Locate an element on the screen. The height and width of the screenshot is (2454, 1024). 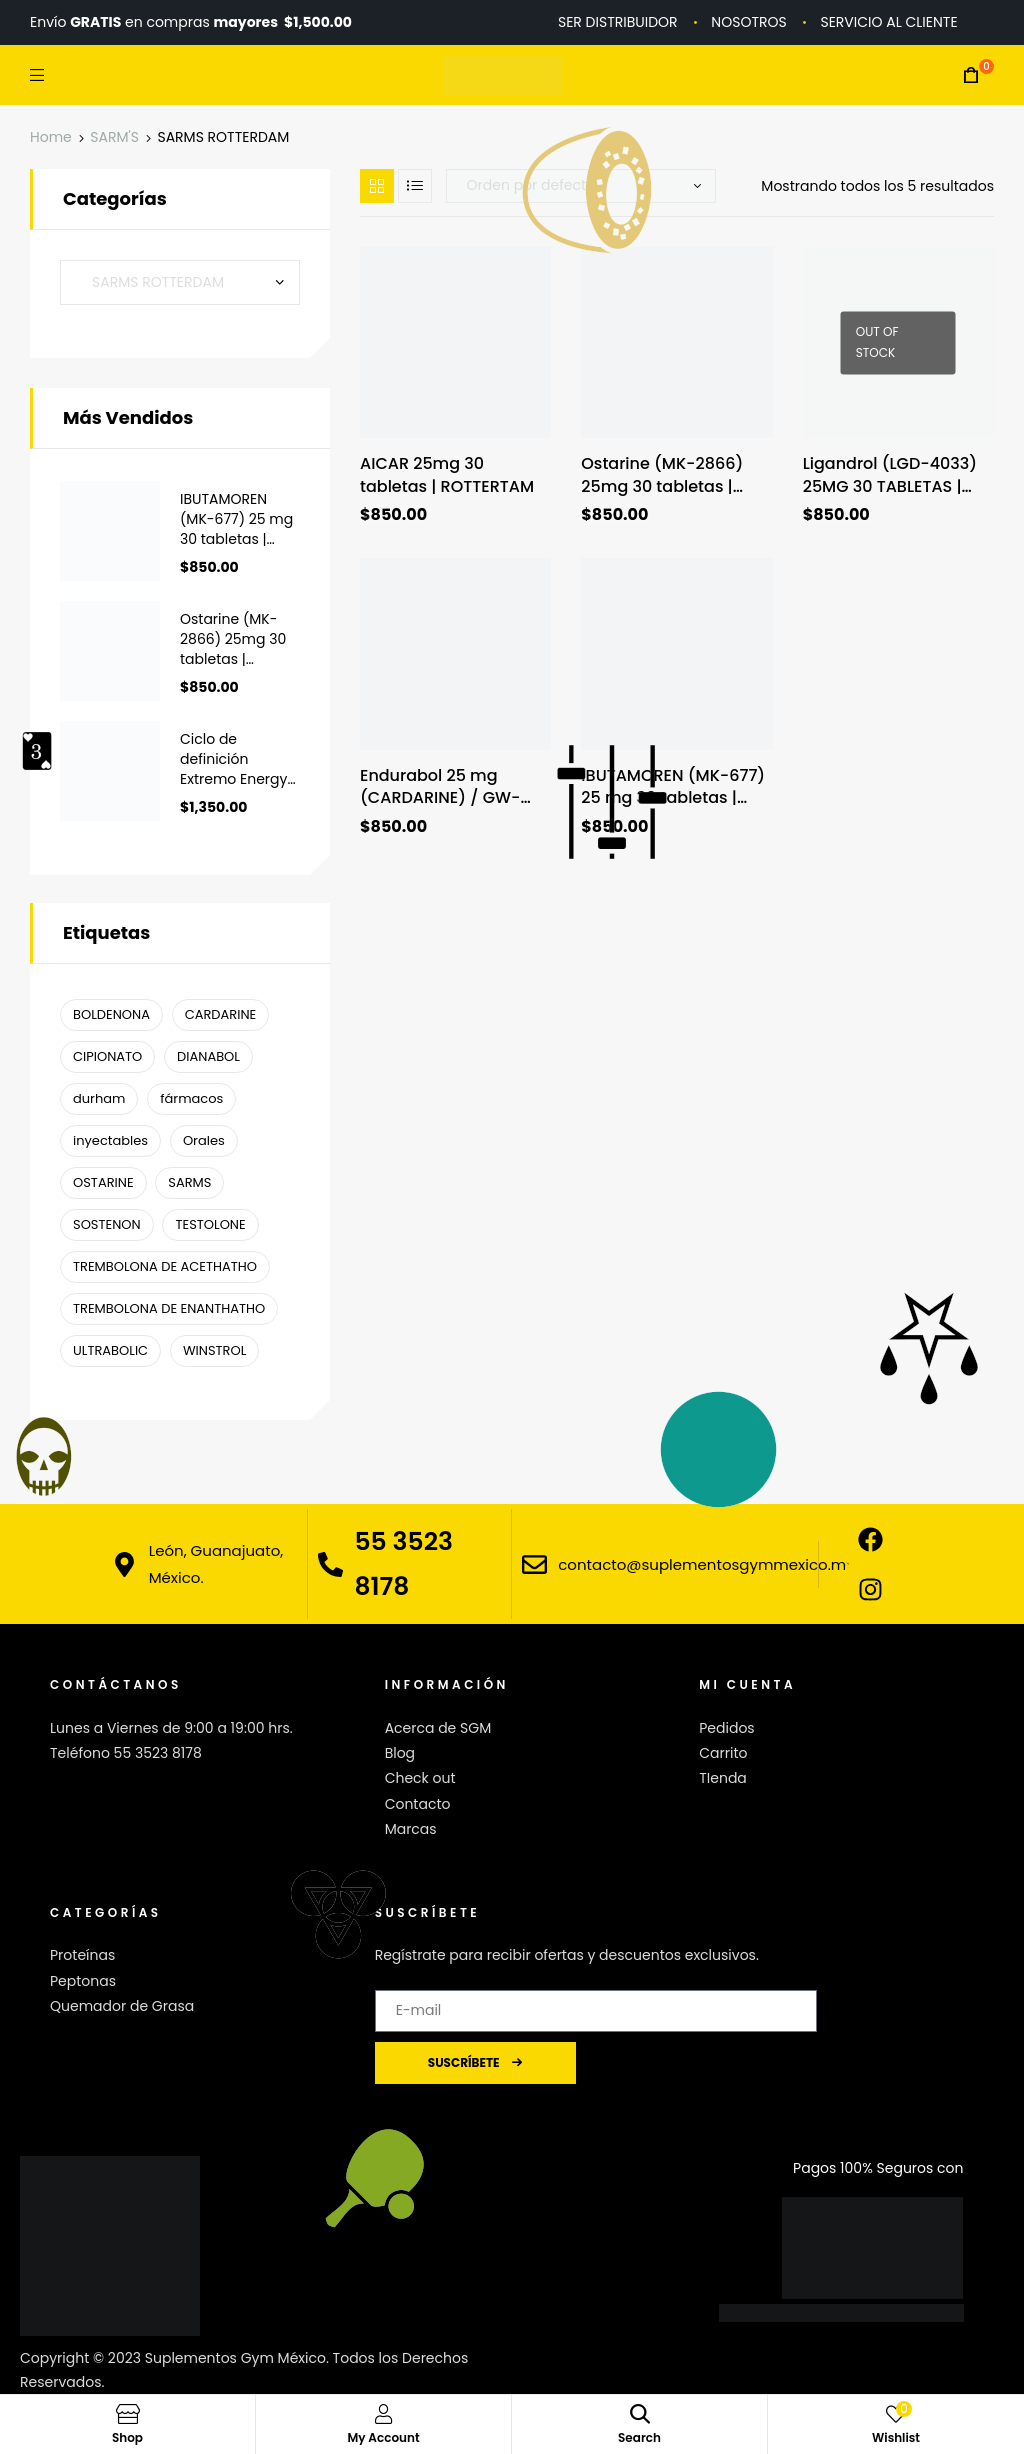
indicates a dissolving or expiring bonus is located at coordinates (927, 1348).